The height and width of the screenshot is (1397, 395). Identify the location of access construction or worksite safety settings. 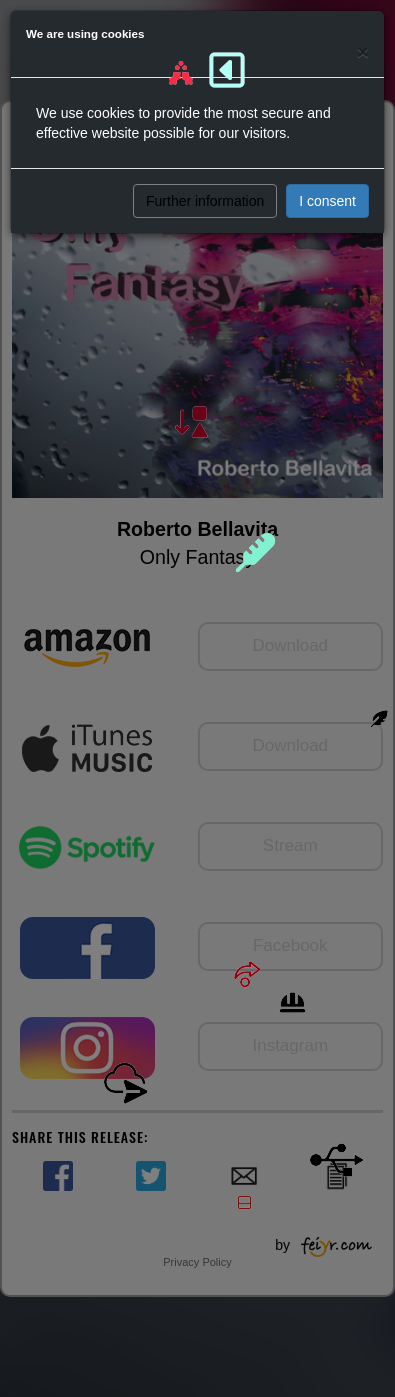
(292, 1002).